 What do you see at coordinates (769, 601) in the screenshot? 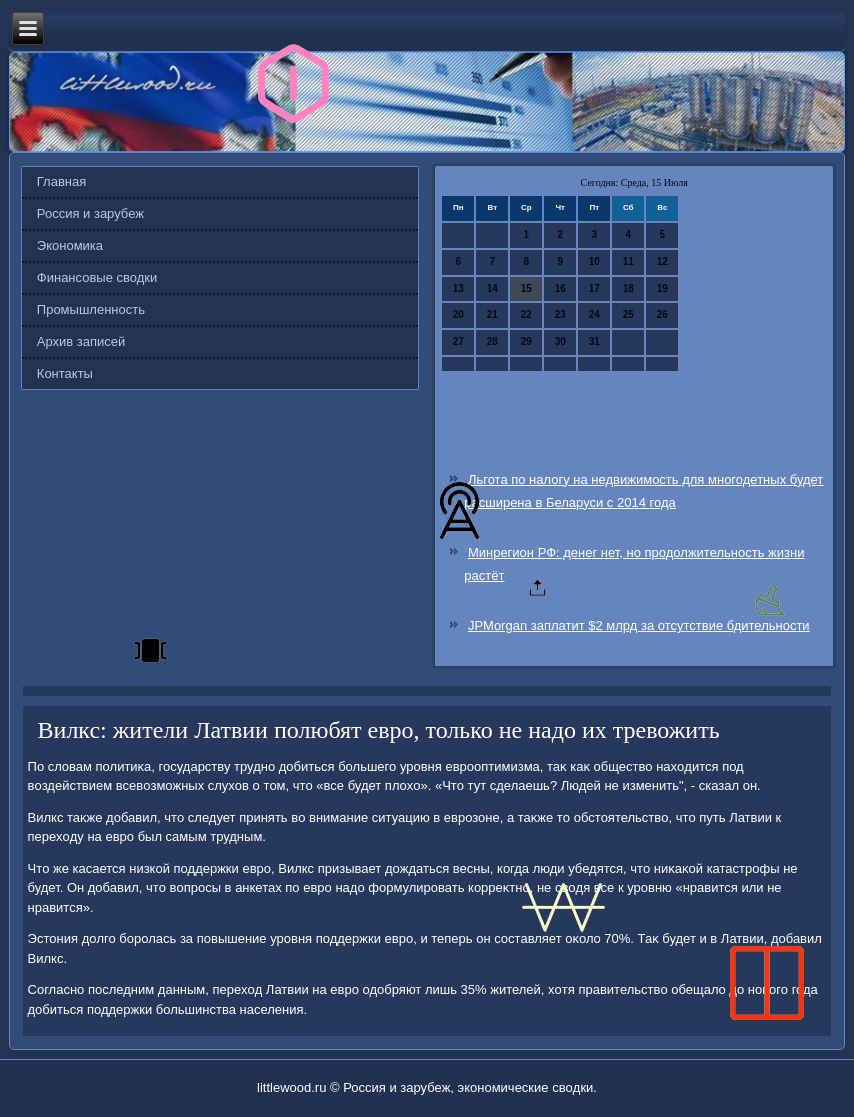
I see `clear or clean up items` at bounding box center [769, 601].